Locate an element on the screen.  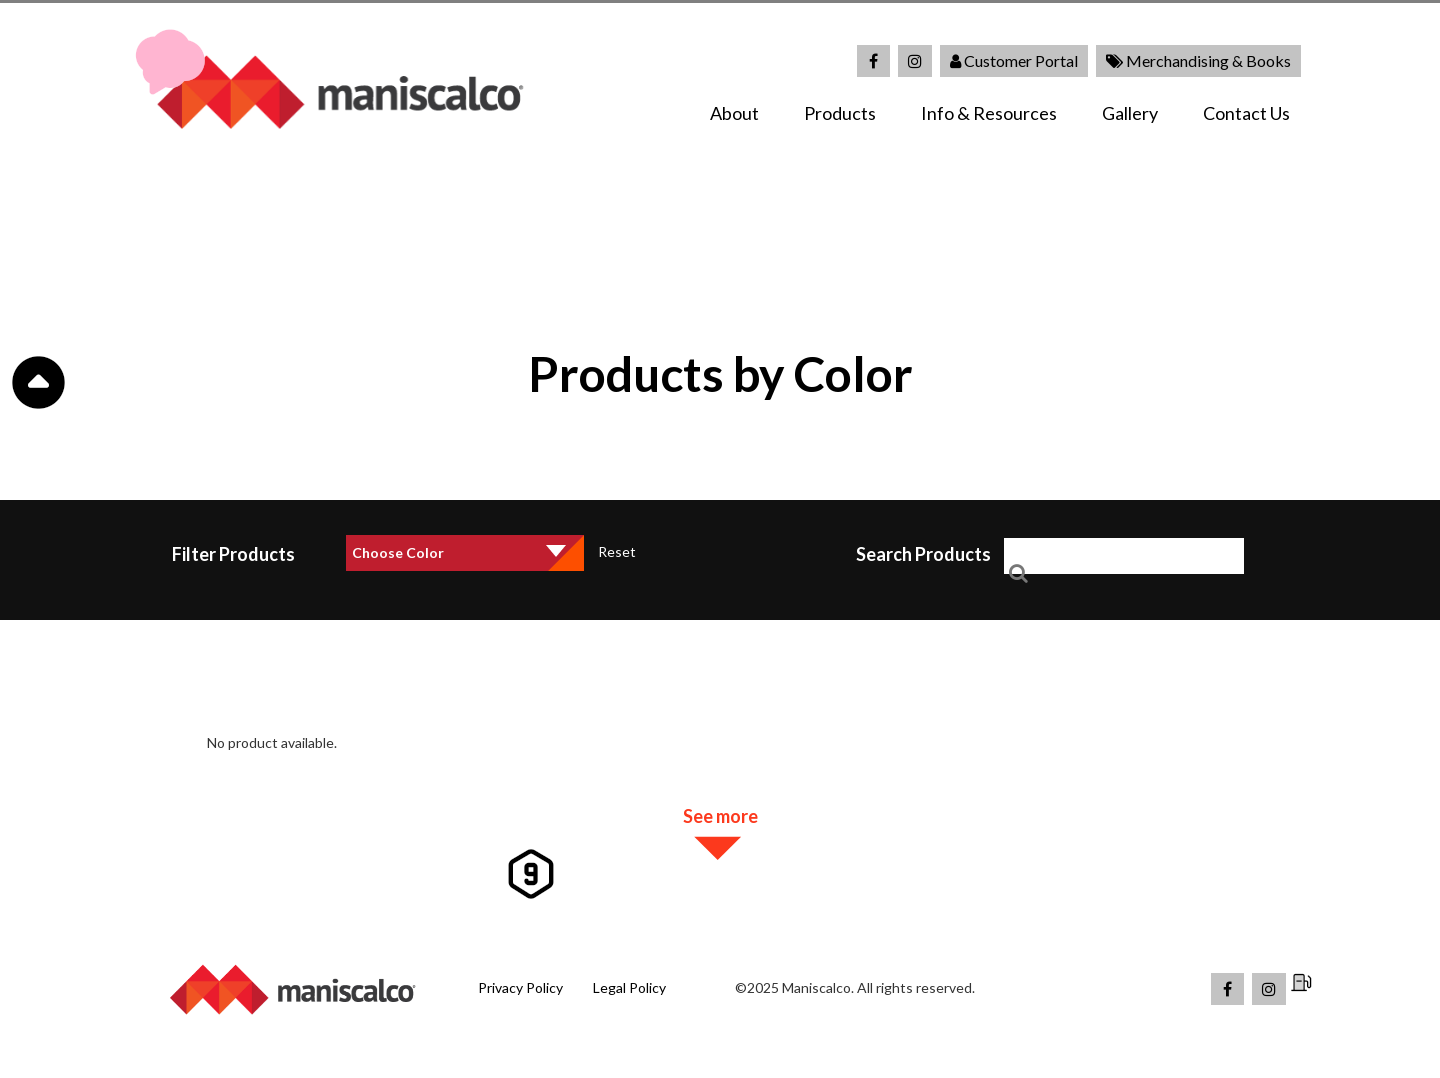
indicates step 9 in a multi-step process is located at coordinates (531, 874).